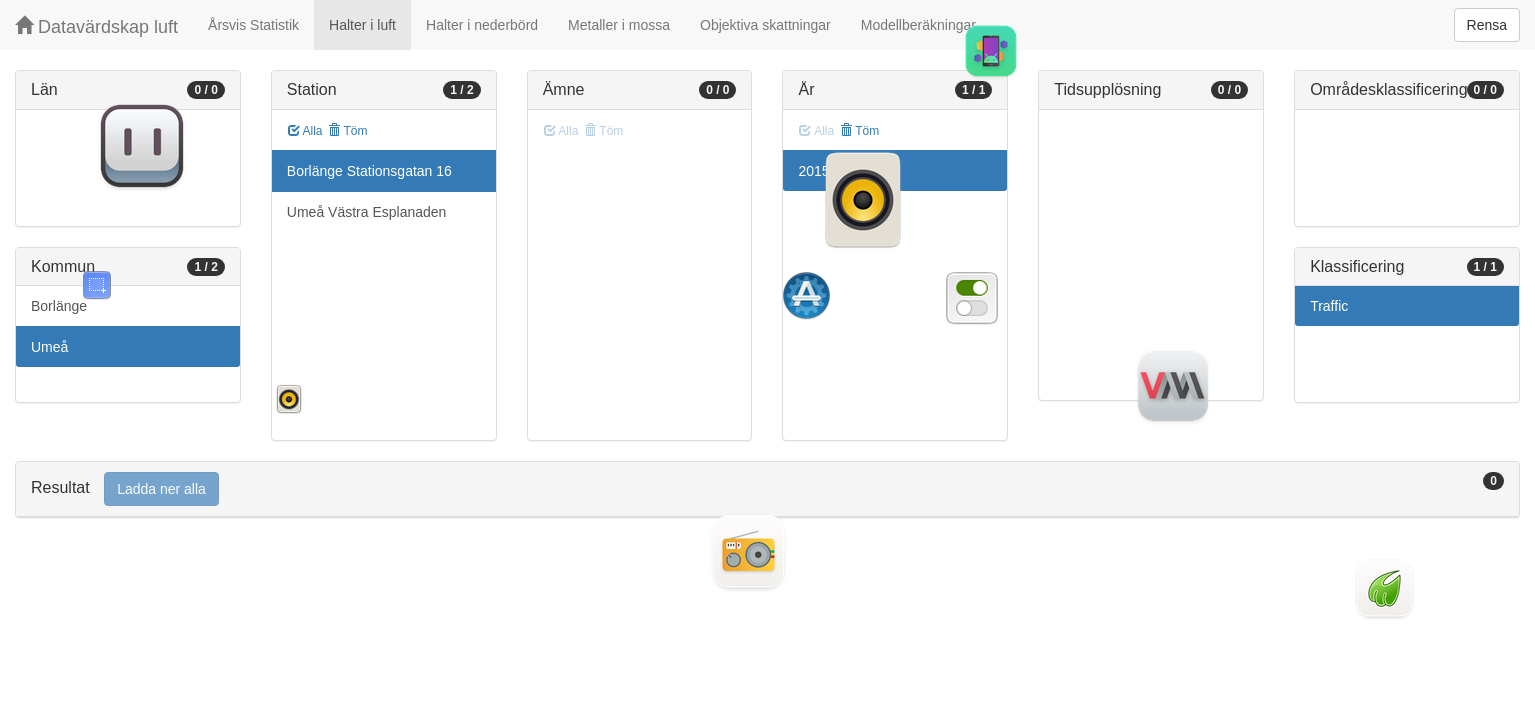 This screenshot has width=1535, height=720. I want to click on open aseprite pixel art editor, so click(142, 146).